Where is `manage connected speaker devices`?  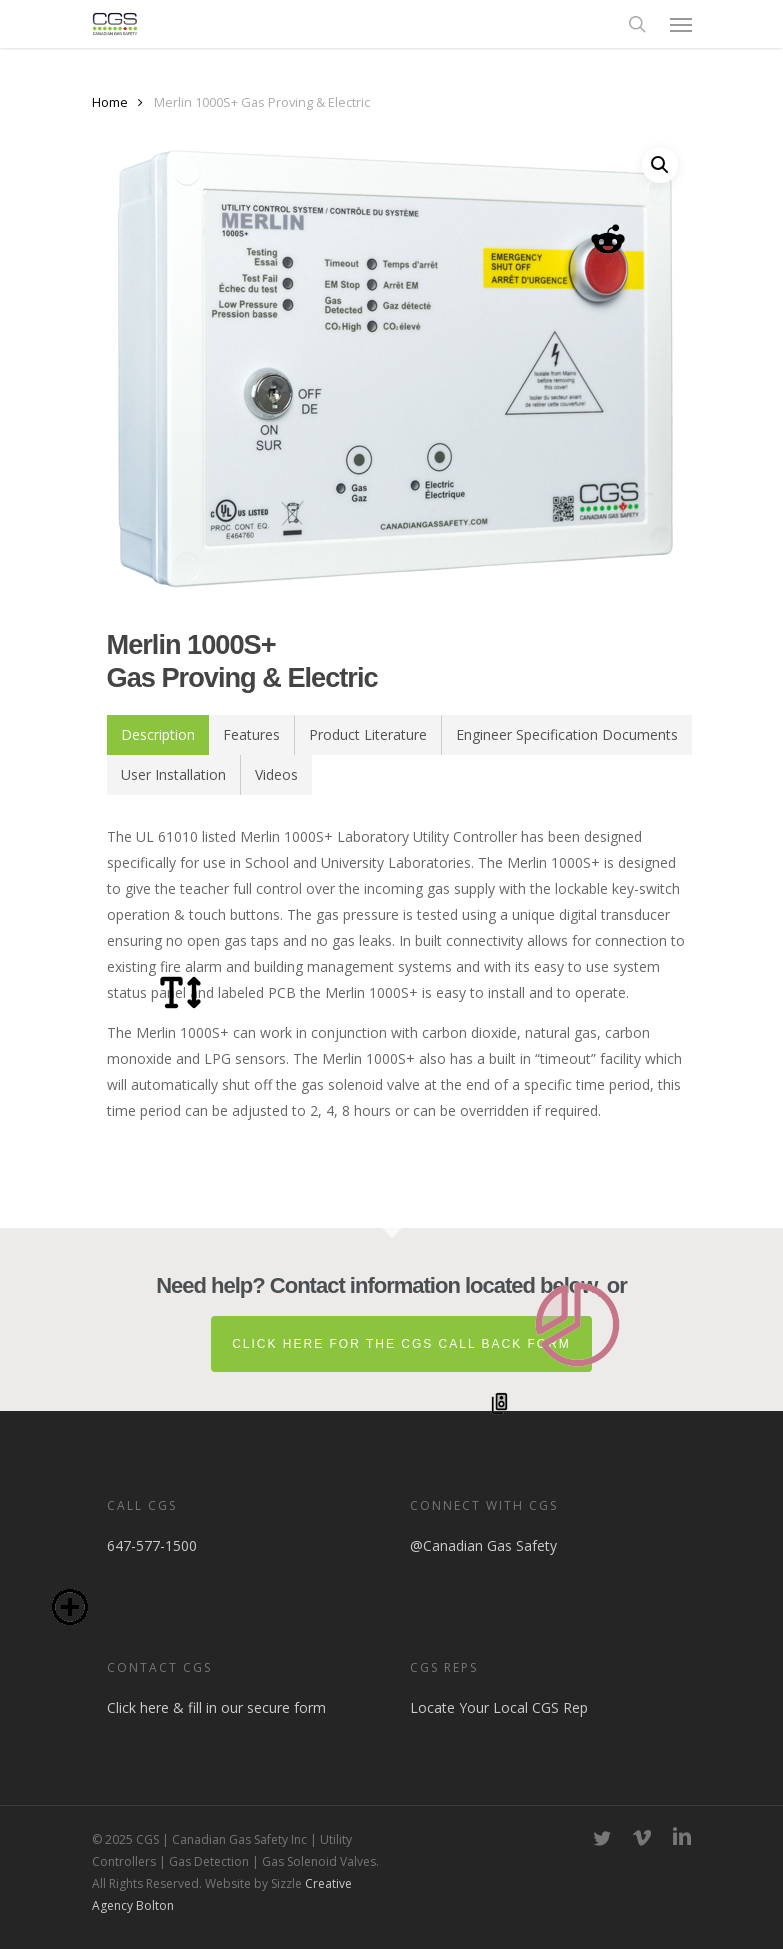
manage connected speaker devices is located at coordinates (499, 1403).